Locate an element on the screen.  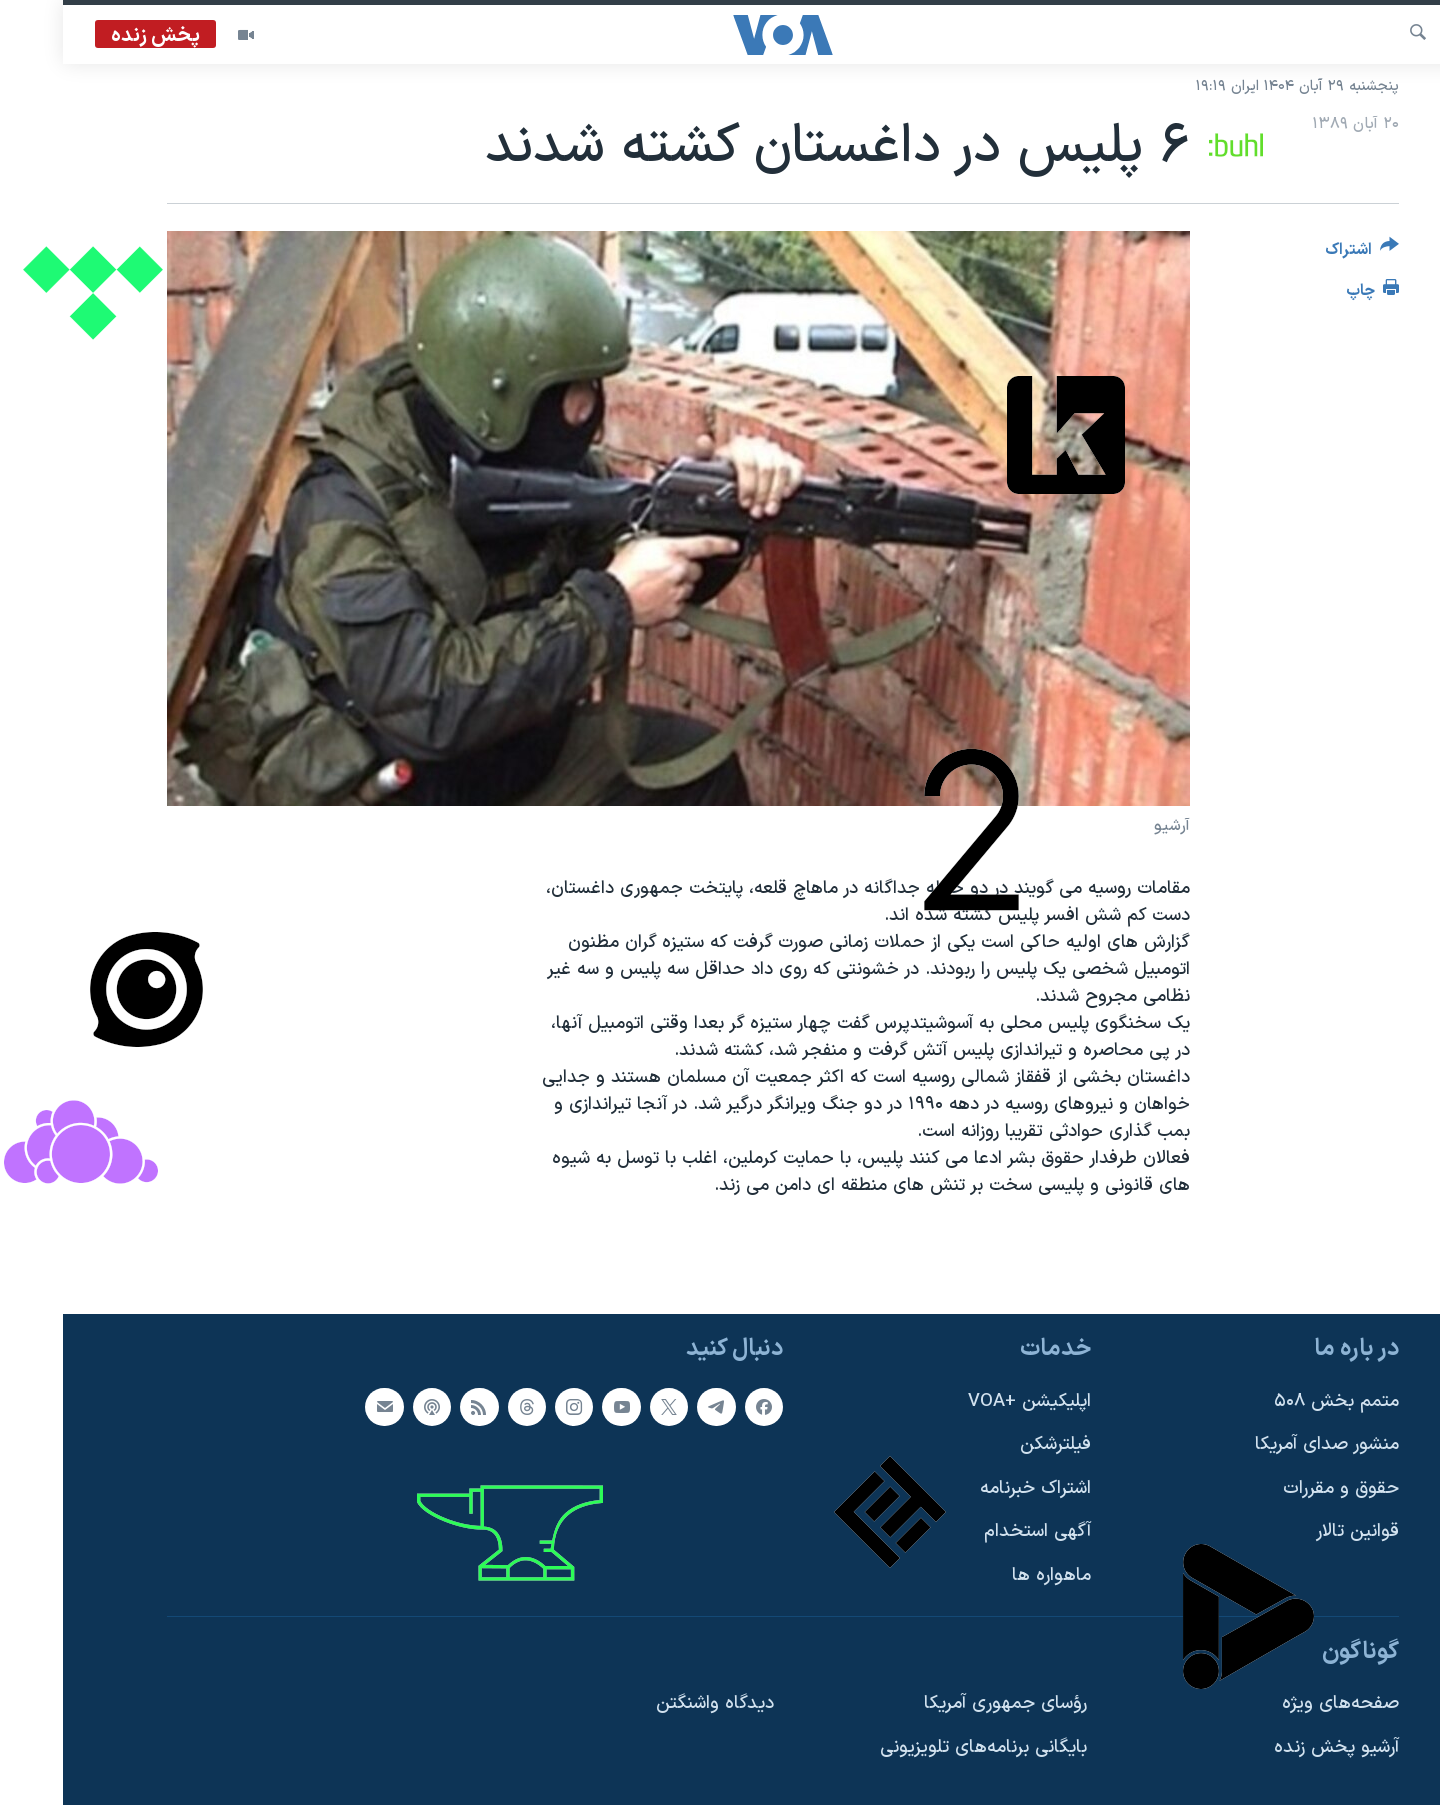
open tidal music streaming app is located at coordinates (93, 293).